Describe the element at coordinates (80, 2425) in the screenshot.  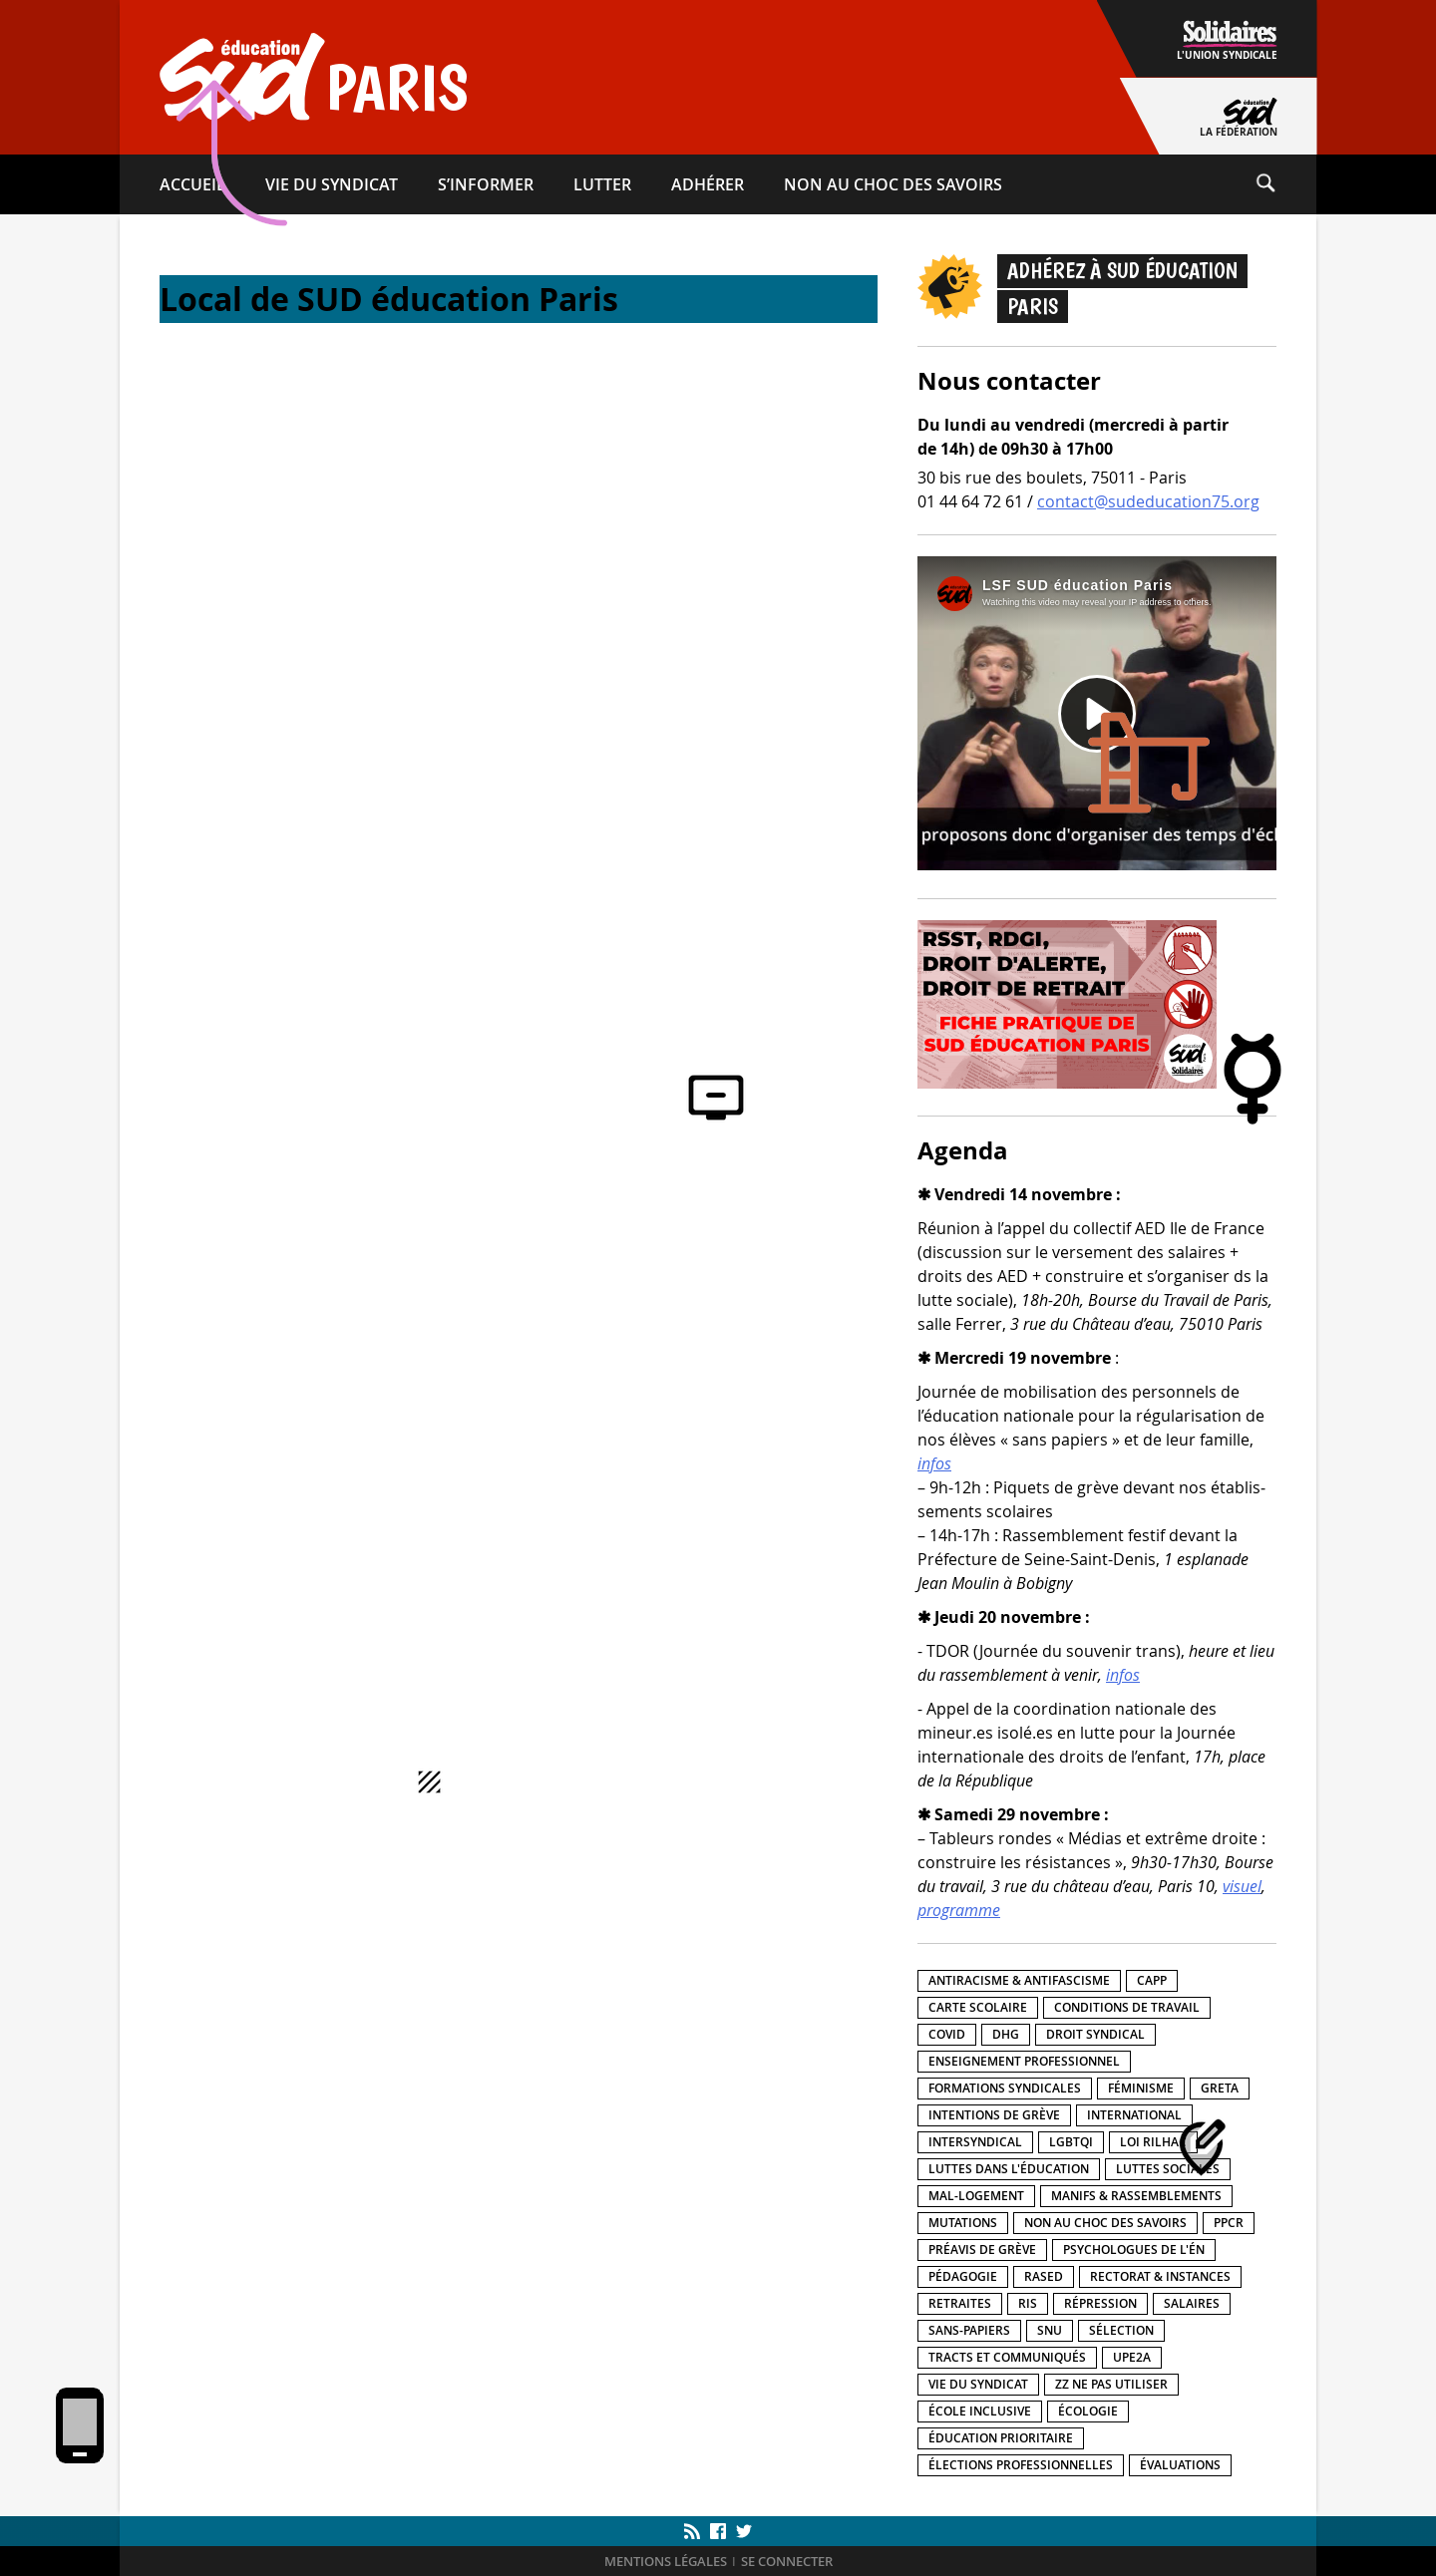
I see `indicates an android device` at that location.